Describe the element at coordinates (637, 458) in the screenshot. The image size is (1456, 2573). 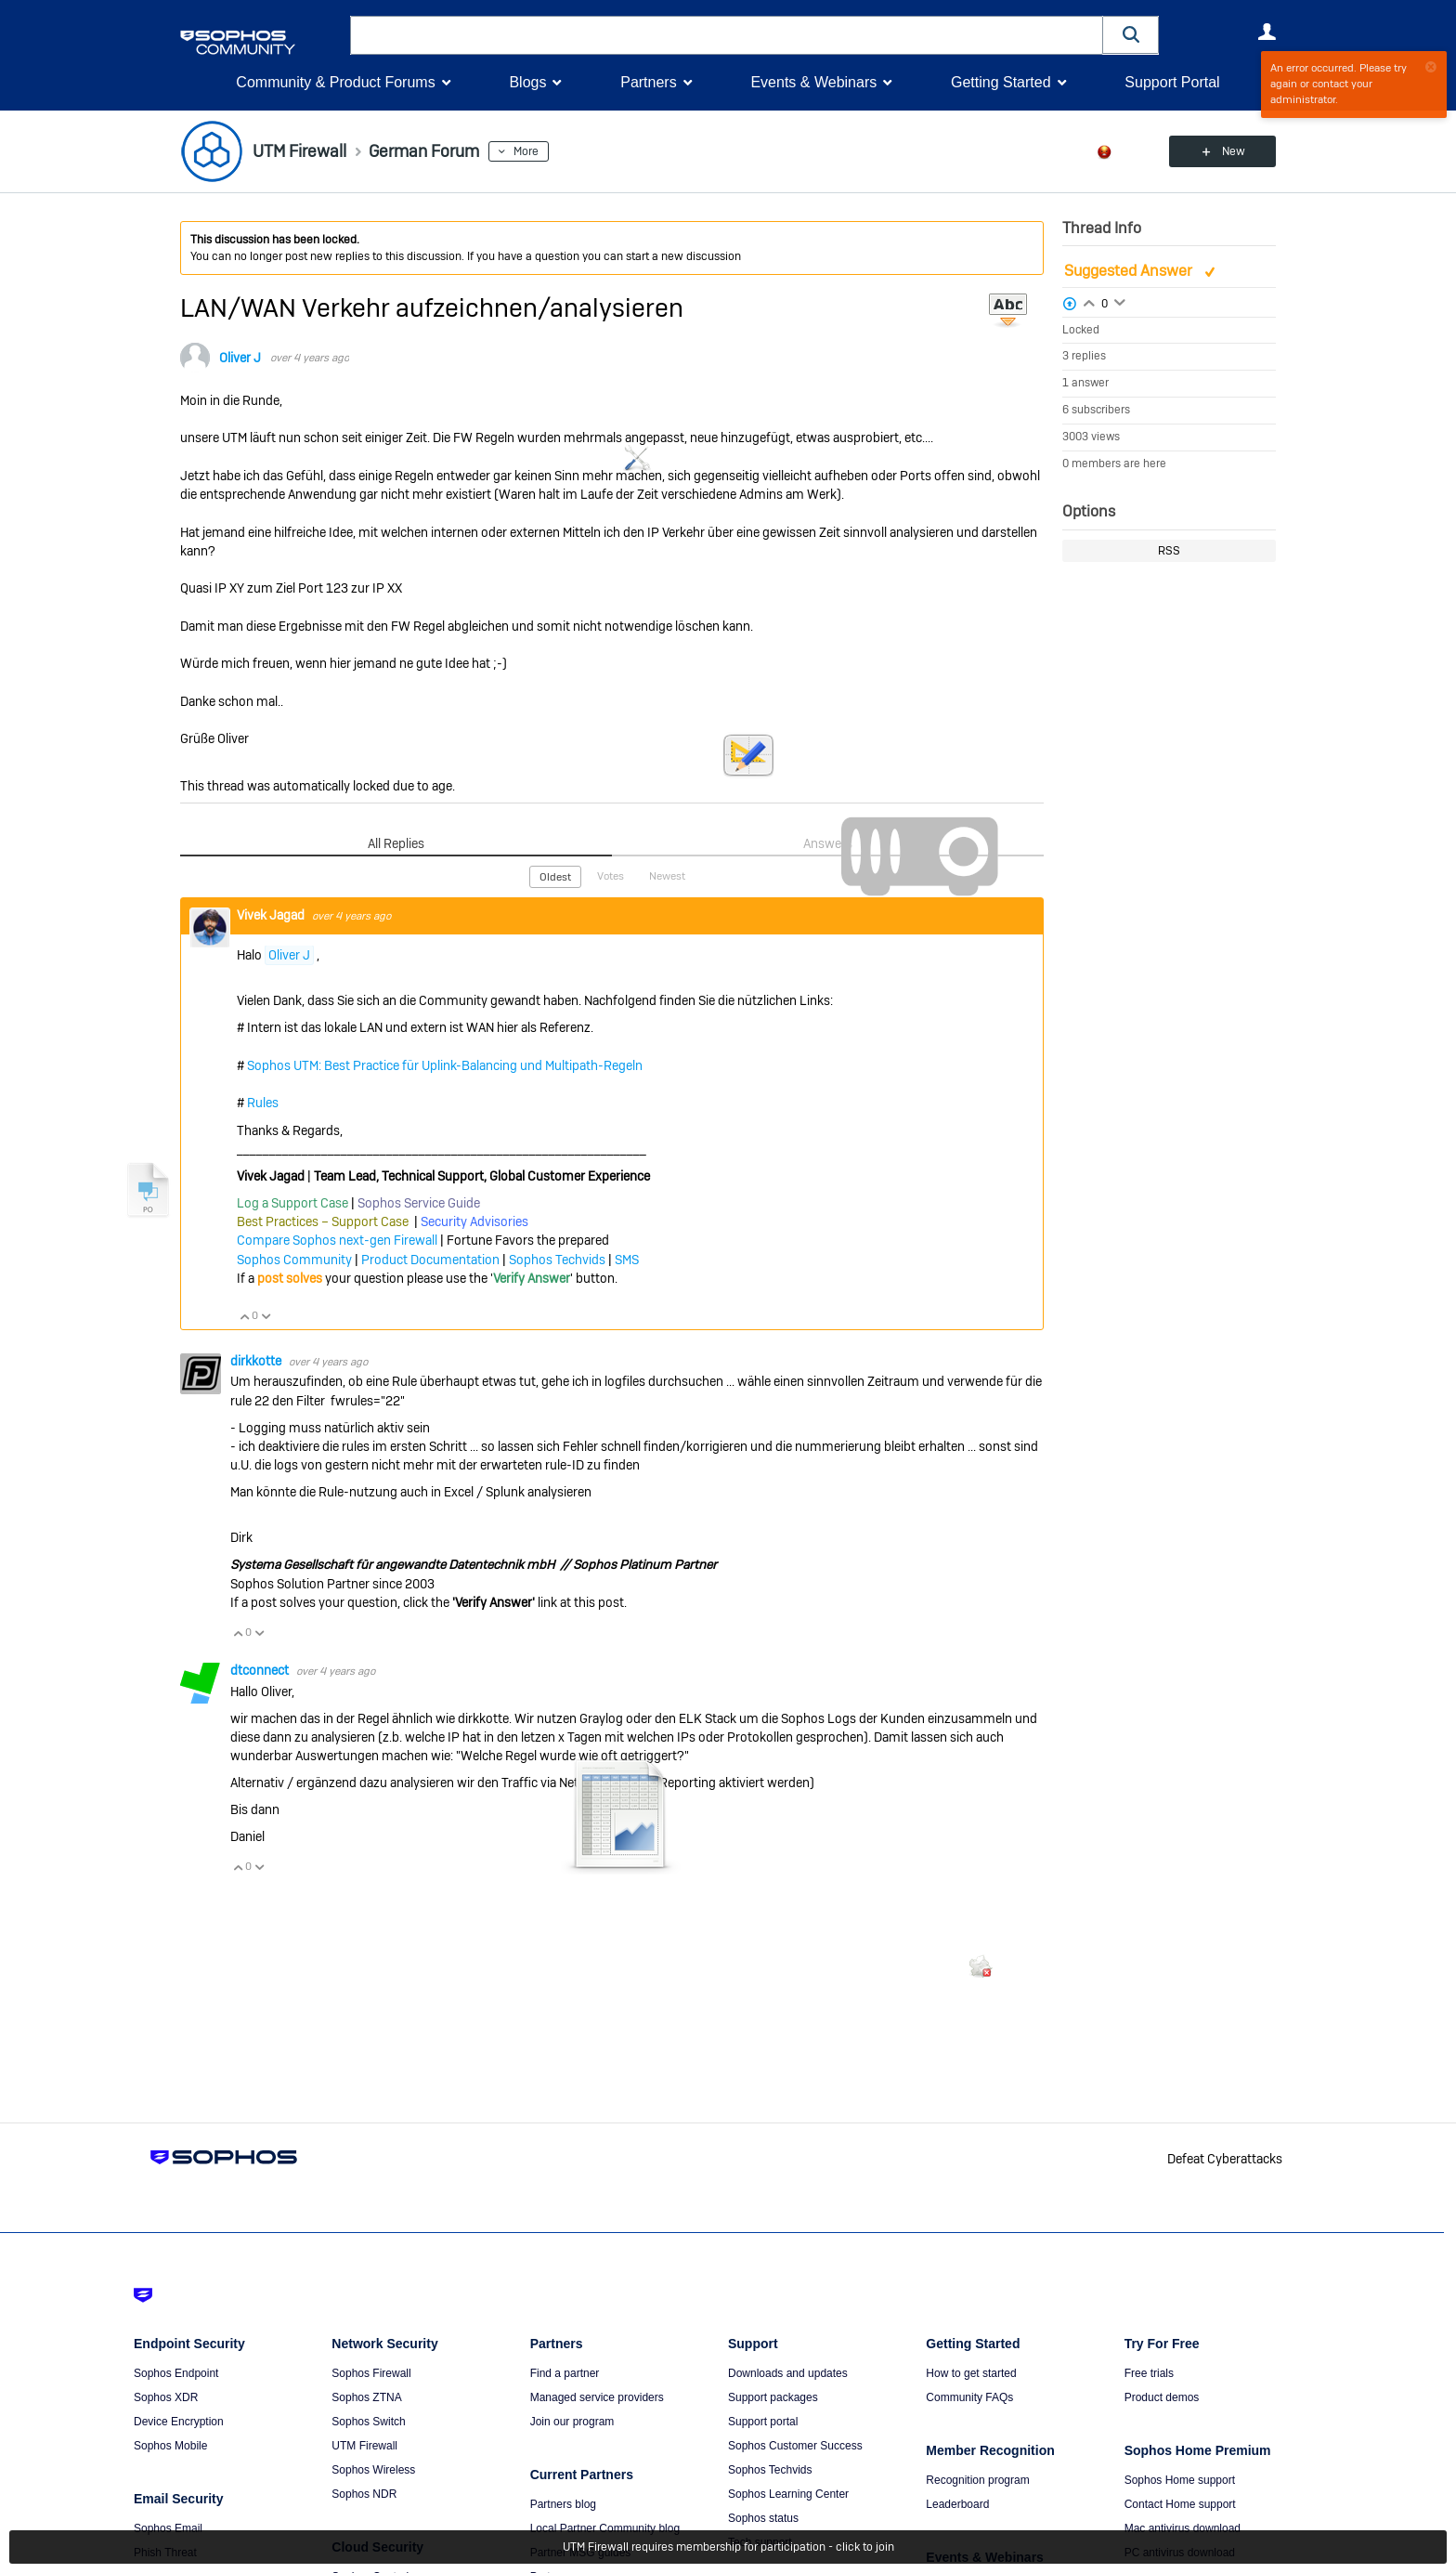
I see `open system preferences` at that location.